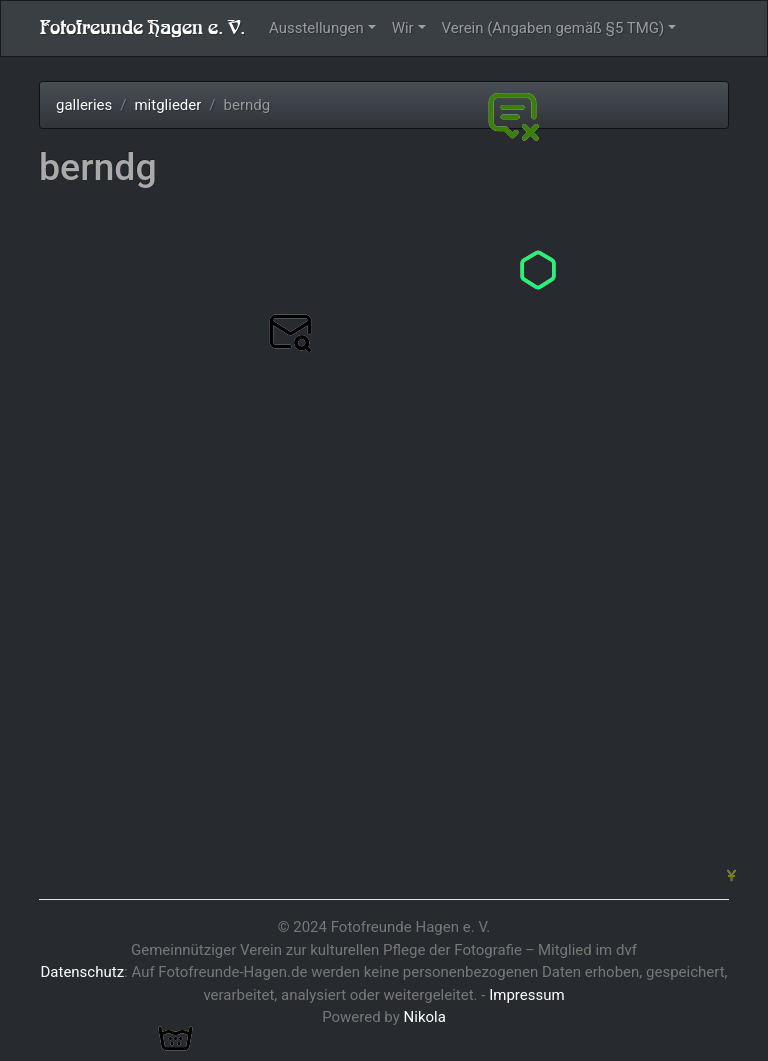  What do you see at coordinates (538, 270) in the screenshot?
I see `select a hexagonal shape or polygon tool` at bounding box center [538, 270].